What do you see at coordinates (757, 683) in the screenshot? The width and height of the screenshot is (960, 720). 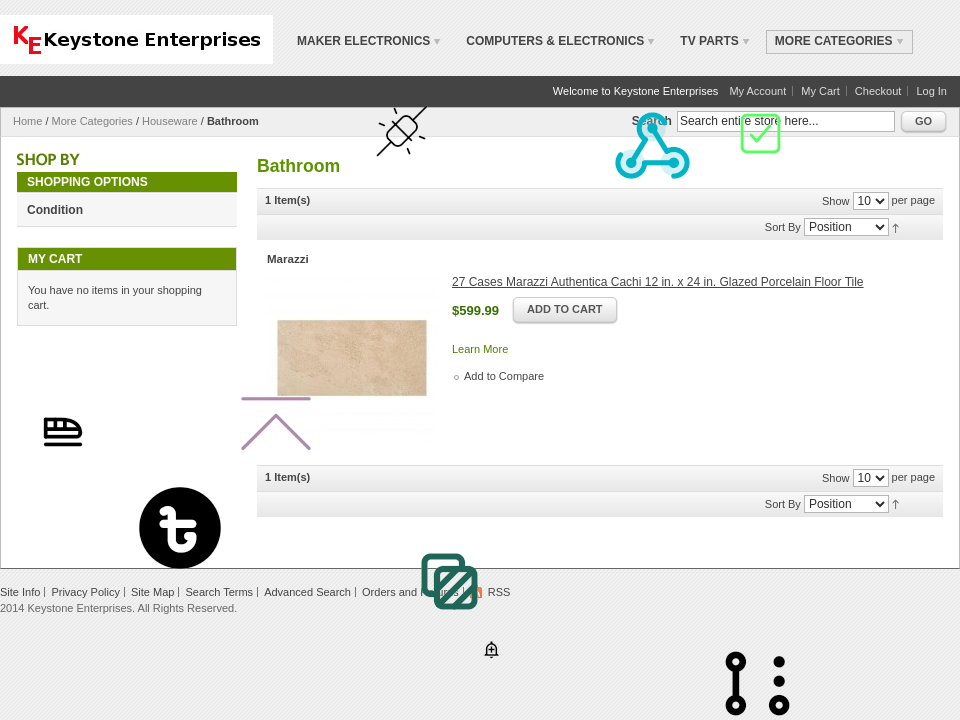 I see `create a draft pull request` at bounding box center [757, 683].